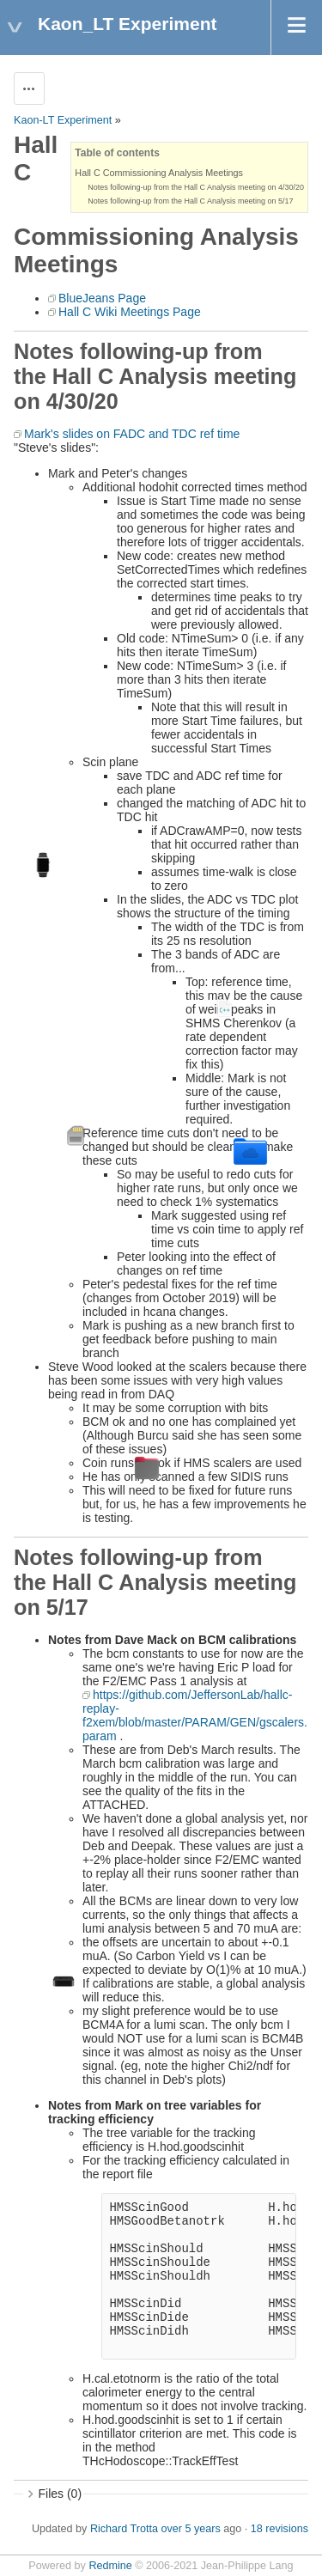 Image resolution: width=322 pixels, height=2576 pixels. What do you see at coordinates (43, 865) in the screenshot?
I see `apple watch device in connected devices list` at bounding box center [43, 865].